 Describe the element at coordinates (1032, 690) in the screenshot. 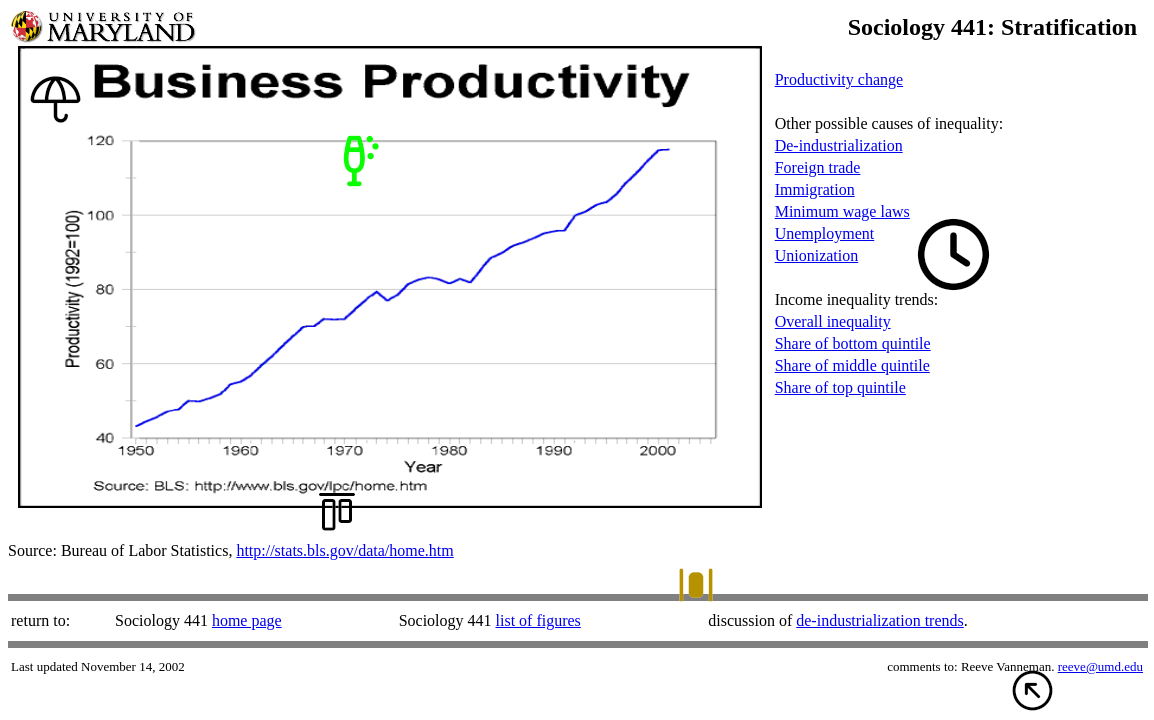

I see `navigate back to previous screen` at that location.